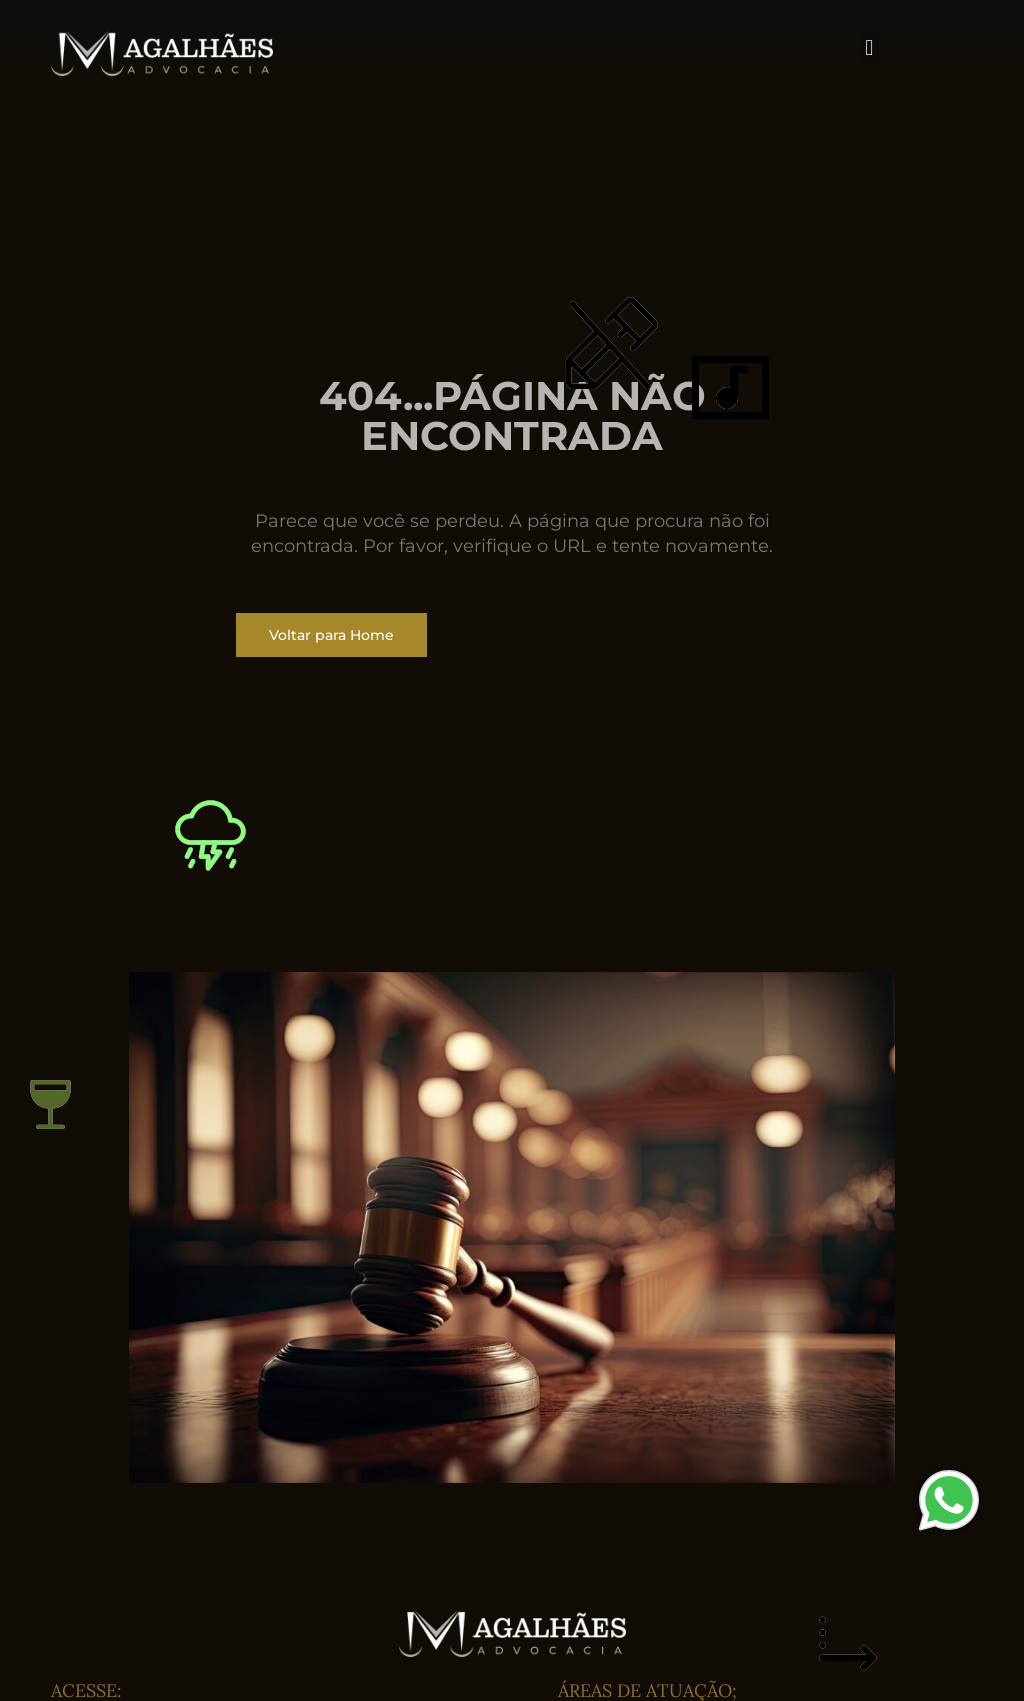 This screenshot has width=1024, height=1701. What do you see at coordinates (50, 1104) in the screenshot?
I see `browse wine selection or menu` at bounding box center [50, 1104].